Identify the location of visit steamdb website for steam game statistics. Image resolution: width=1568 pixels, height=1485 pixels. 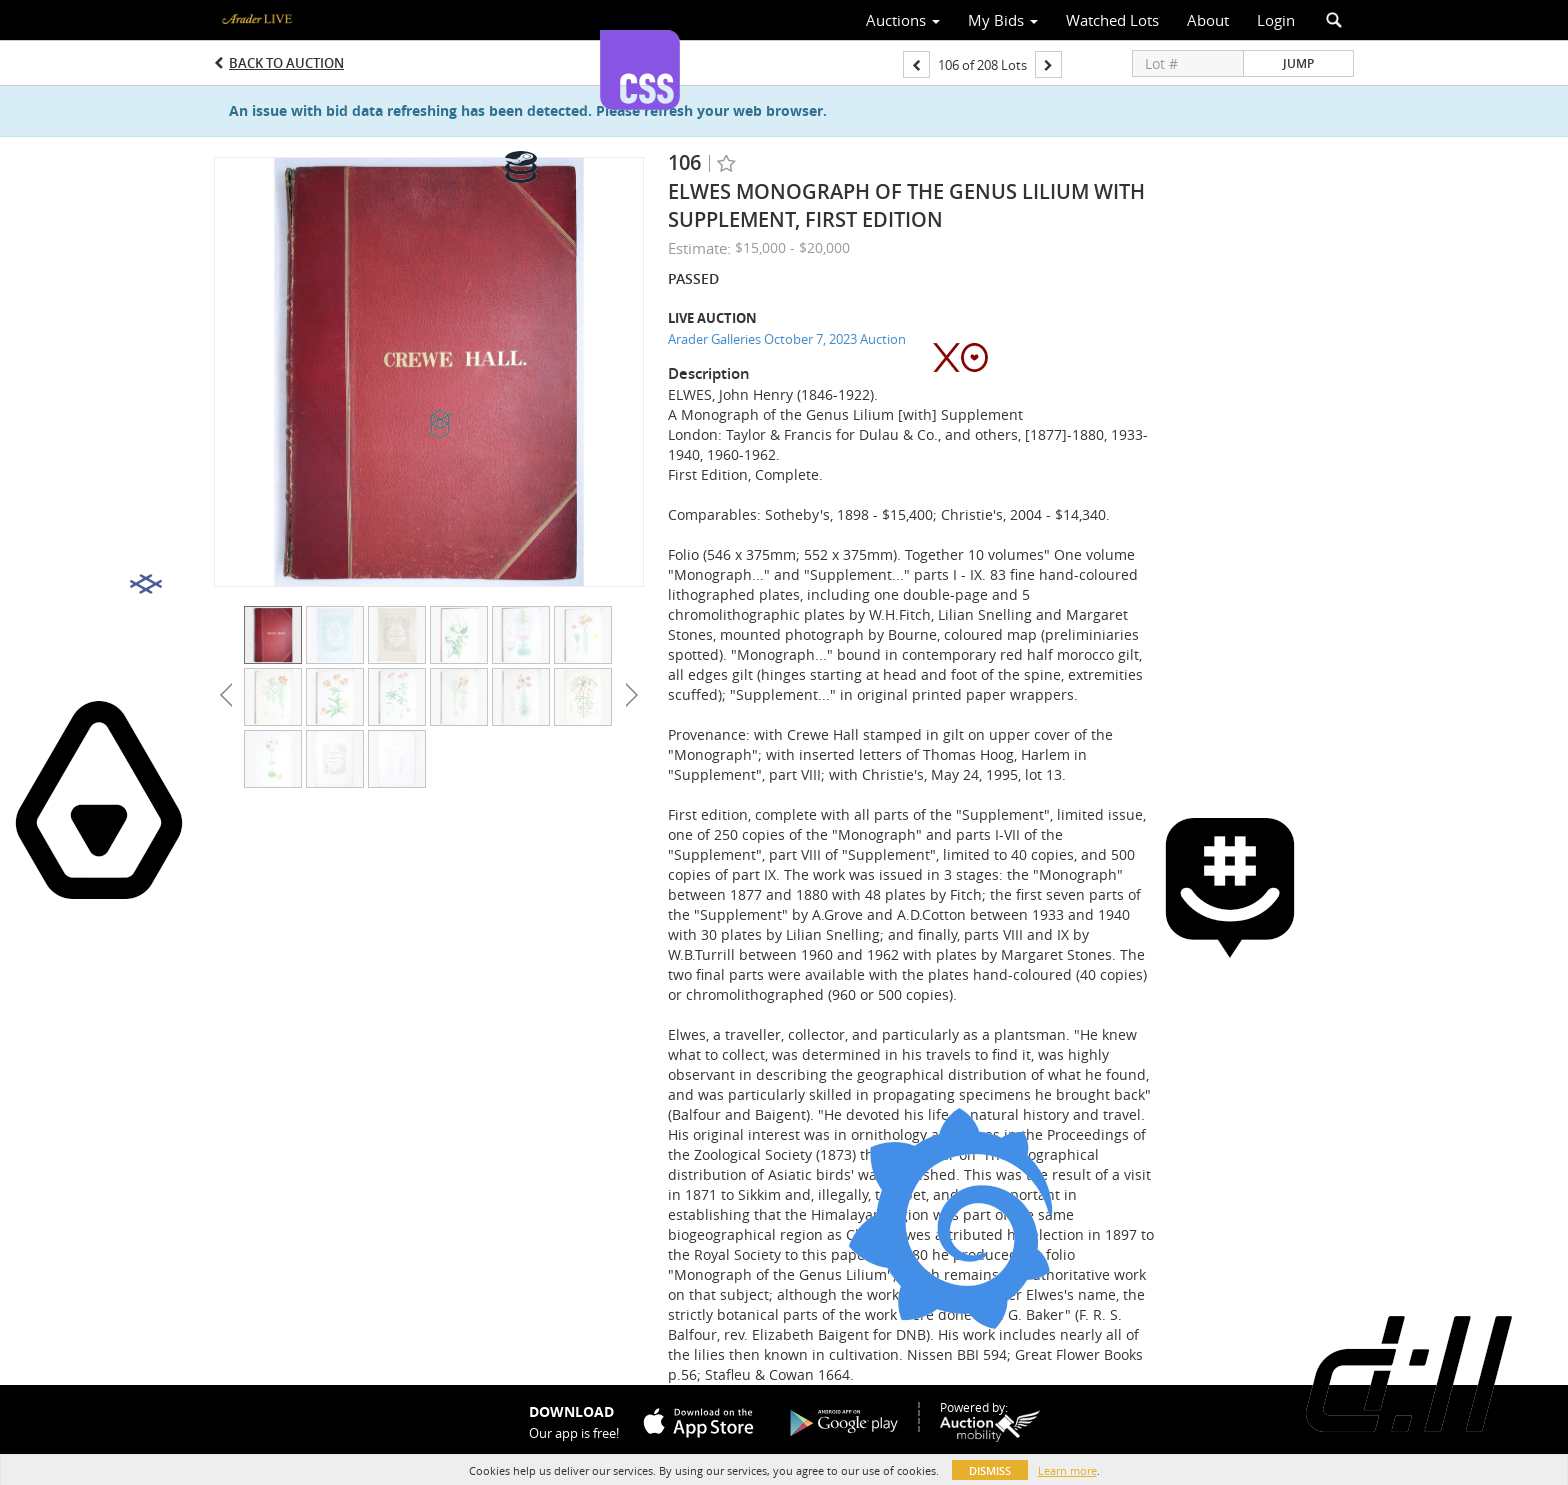
(521, 167).